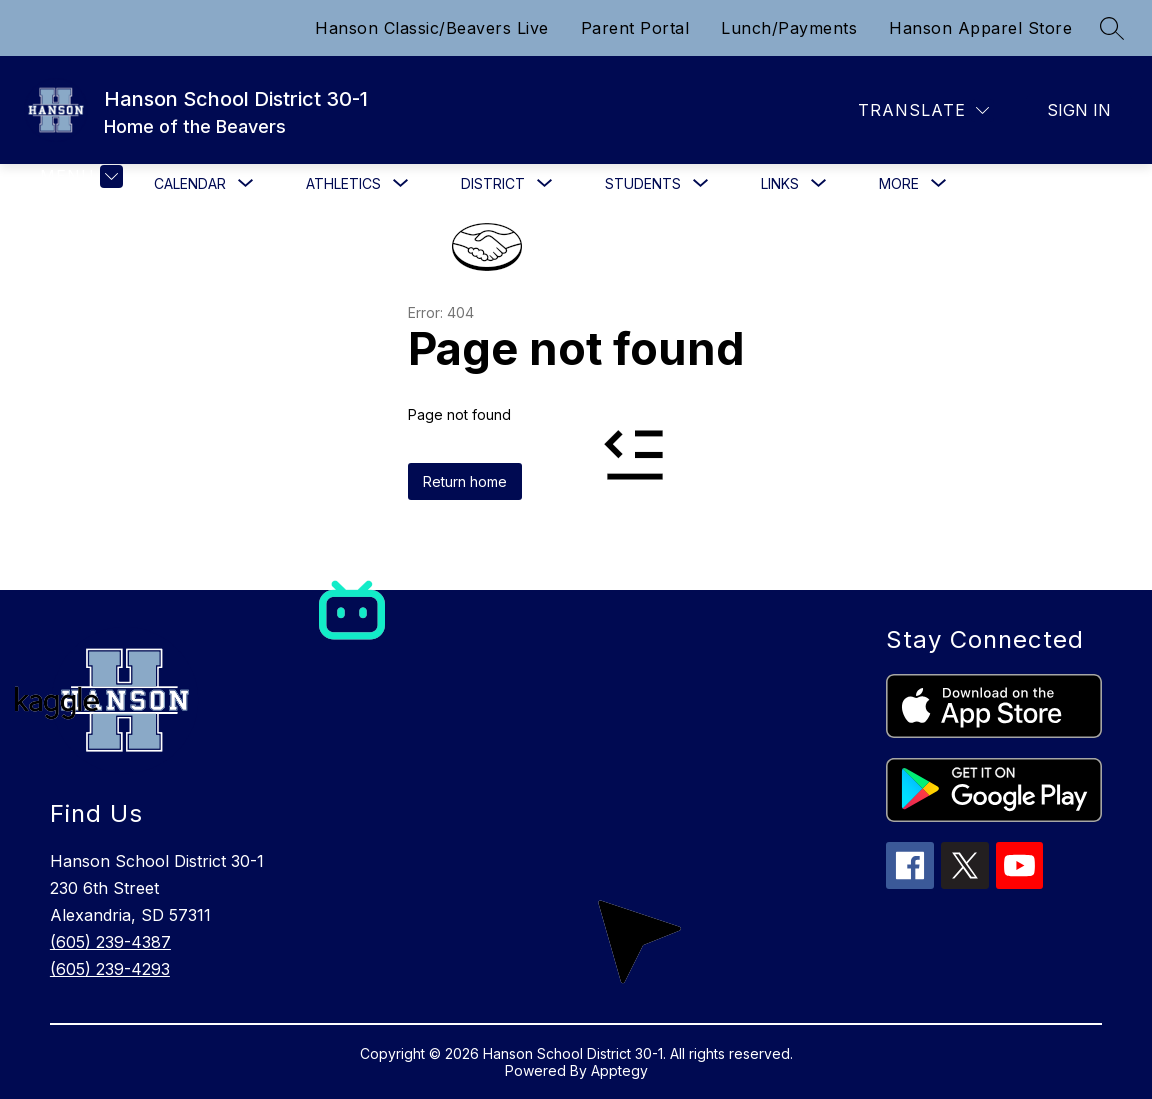 This screenshot has height=1099, width=1152. What do you see at coordinates (352, 610) in the screenshot?
I see `open Bilibili app` at bounding box center [352, 610].